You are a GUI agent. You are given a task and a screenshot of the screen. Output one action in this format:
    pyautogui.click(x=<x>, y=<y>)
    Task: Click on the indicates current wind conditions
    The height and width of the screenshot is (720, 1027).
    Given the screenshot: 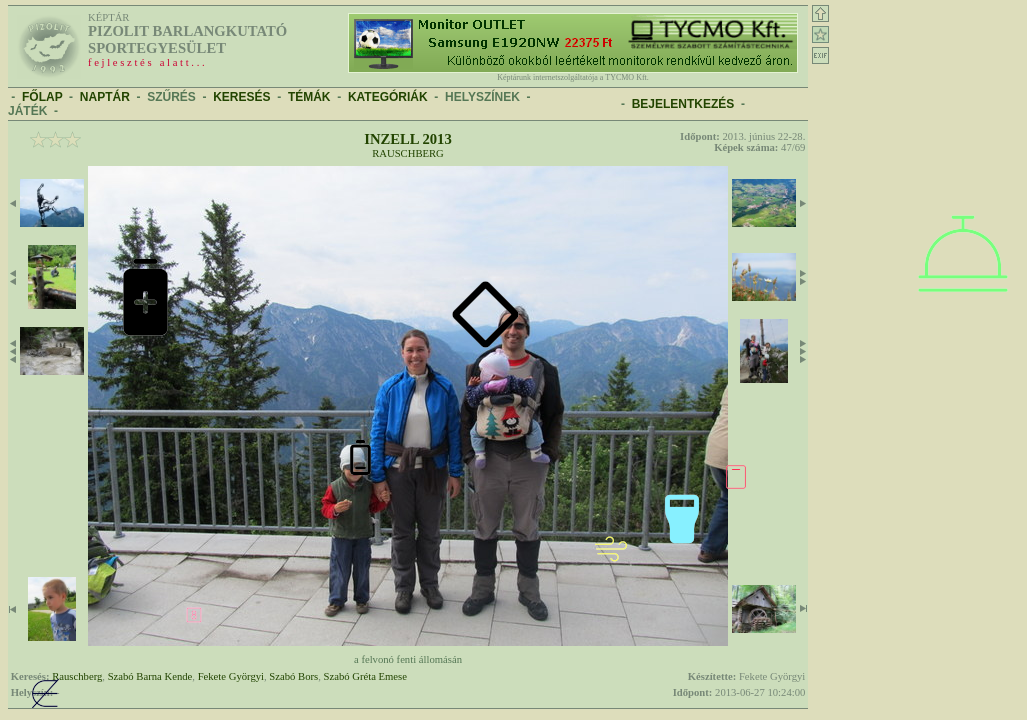 What is the action you would take?
    pyautogui.click(x=611, y=549)
    